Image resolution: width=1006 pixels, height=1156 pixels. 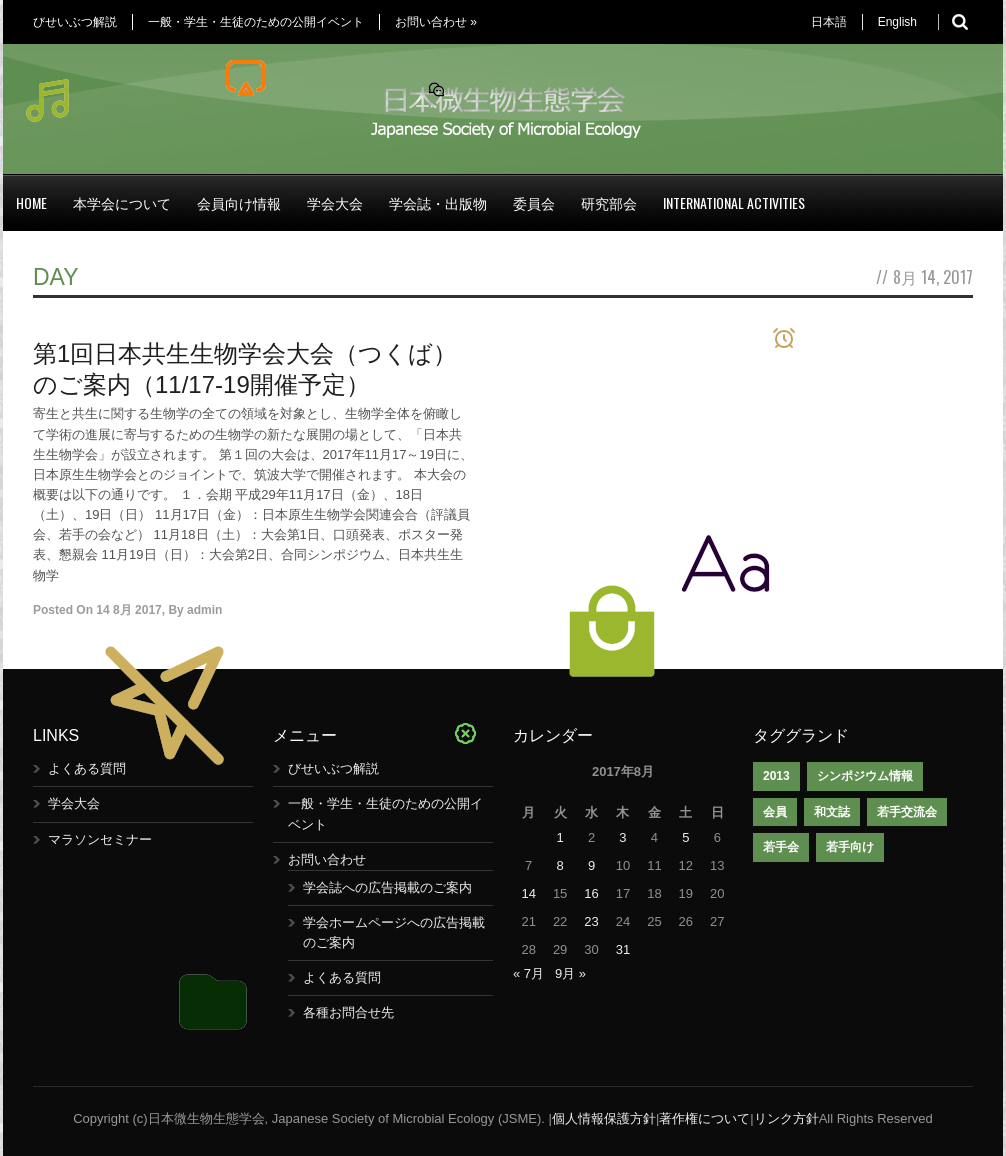 What do you see at coordinates (246, 78) in the screenshot?
I see `start a shareplay session` at bounding box center [246, 78].